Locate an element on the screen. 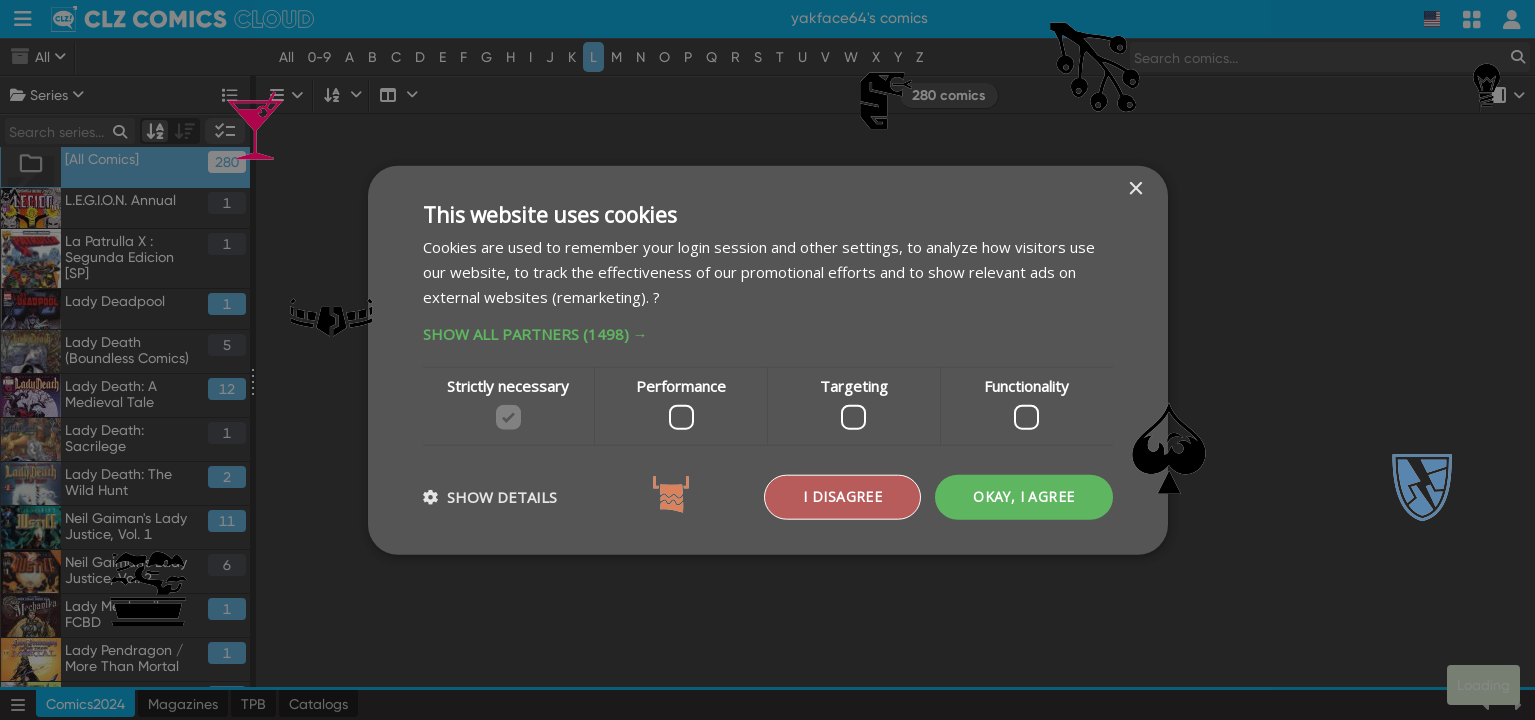 The width and height of the screenshot is (1535, 720). access bar or cocktail menu is located at coordinates (255, 125).